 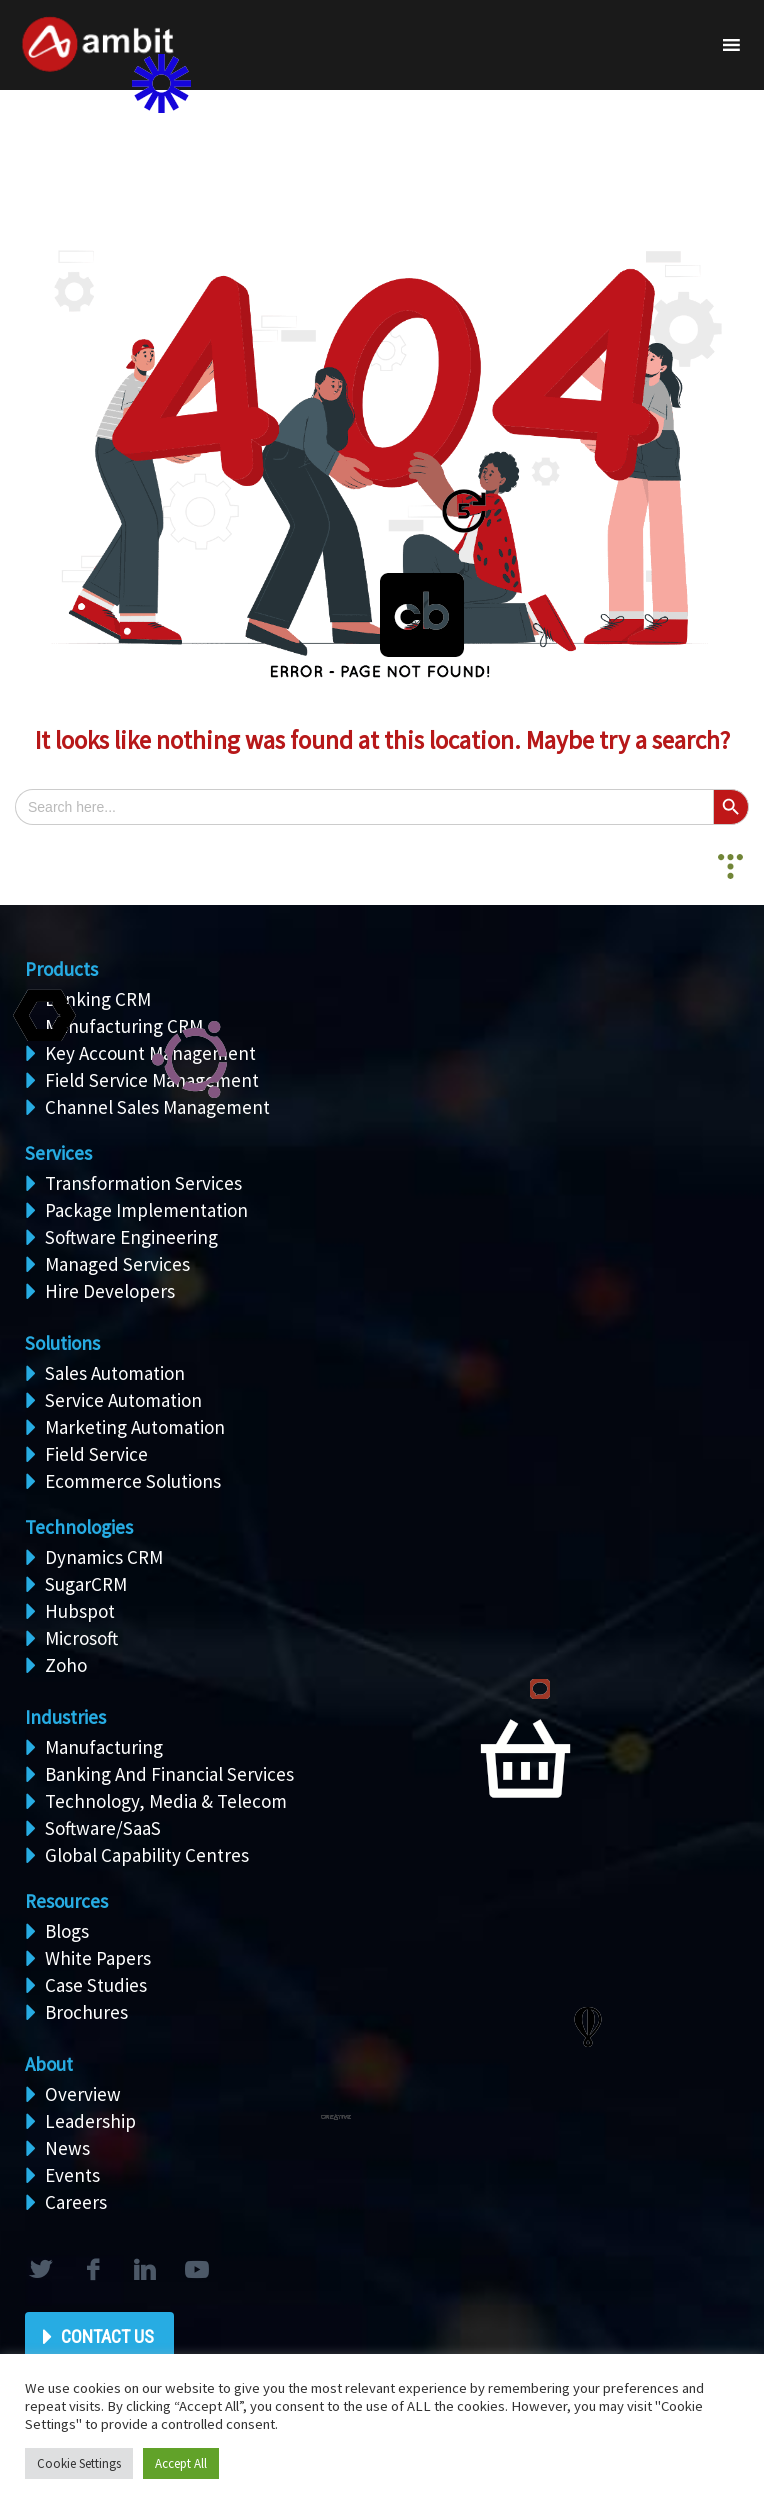 What do you see at coordinates (422, 615) in the screenshot?
I see `open crunchbase website or app` at bounding box center [422, 615].